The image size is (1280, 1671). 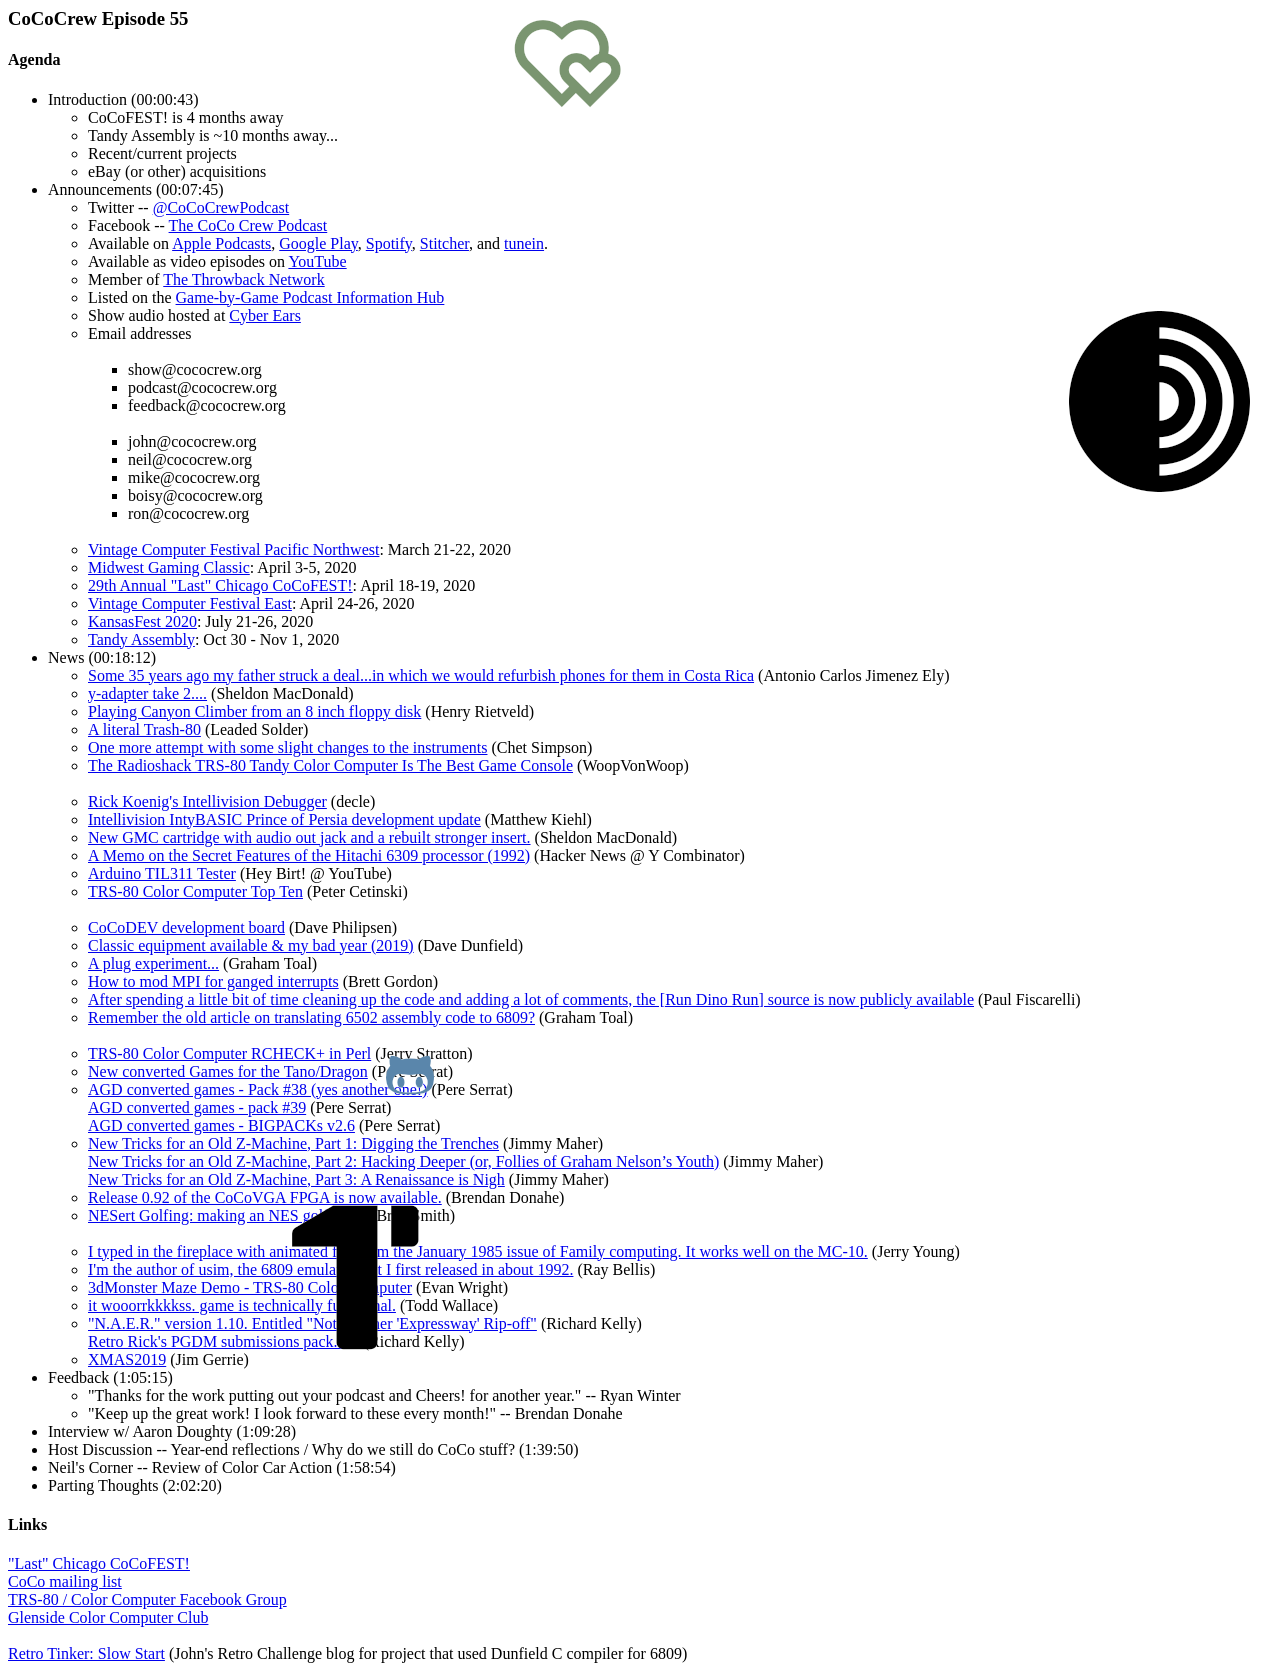 I want to click on open tor browser for anonymous web browsing, so click(x=1159, y=401).